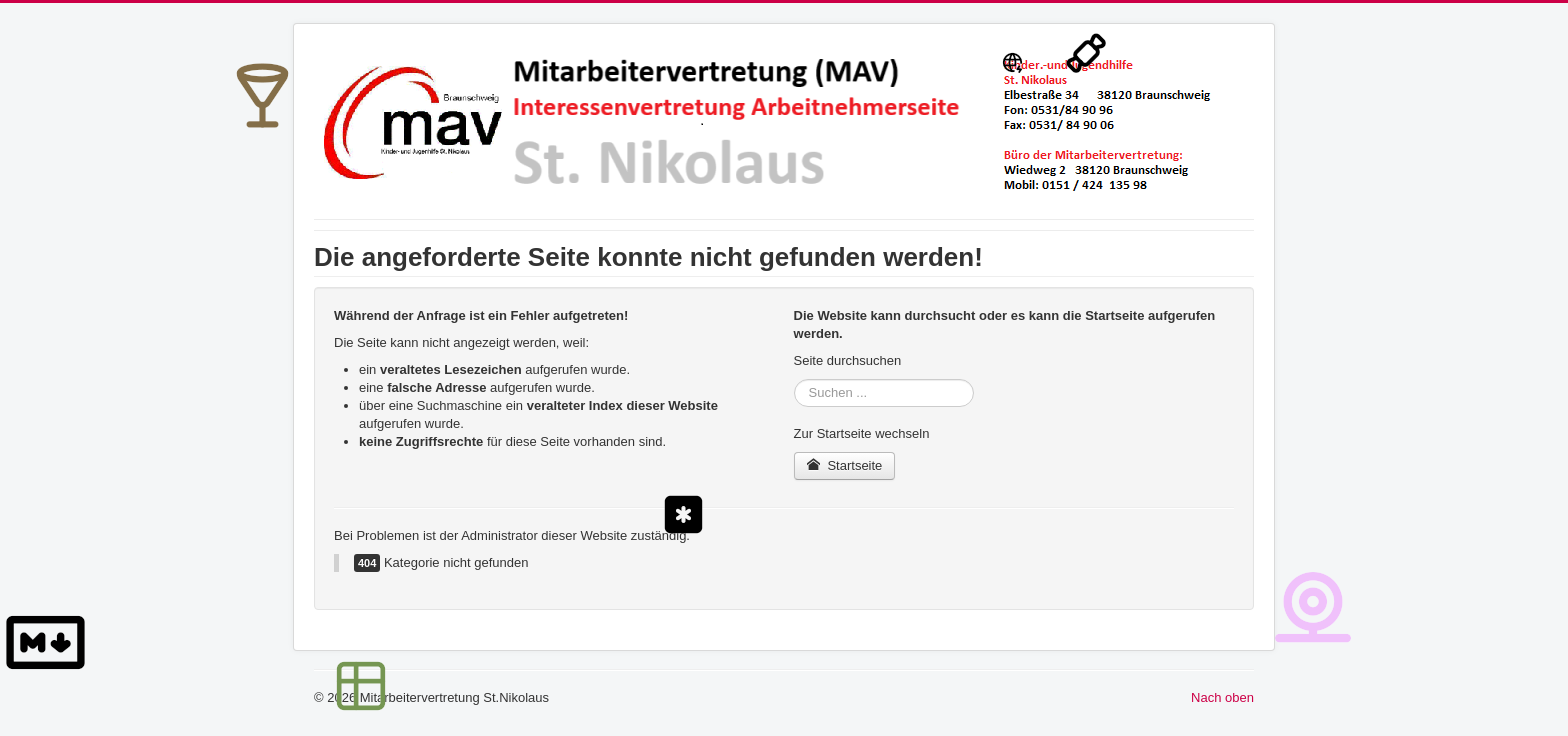 The height and width of the screenshot is (736, 1568). What do you see at coordinates (1086, 53) in the screenshot?
I see `access candy crush or similar game` at bounding box center [1086, 53].